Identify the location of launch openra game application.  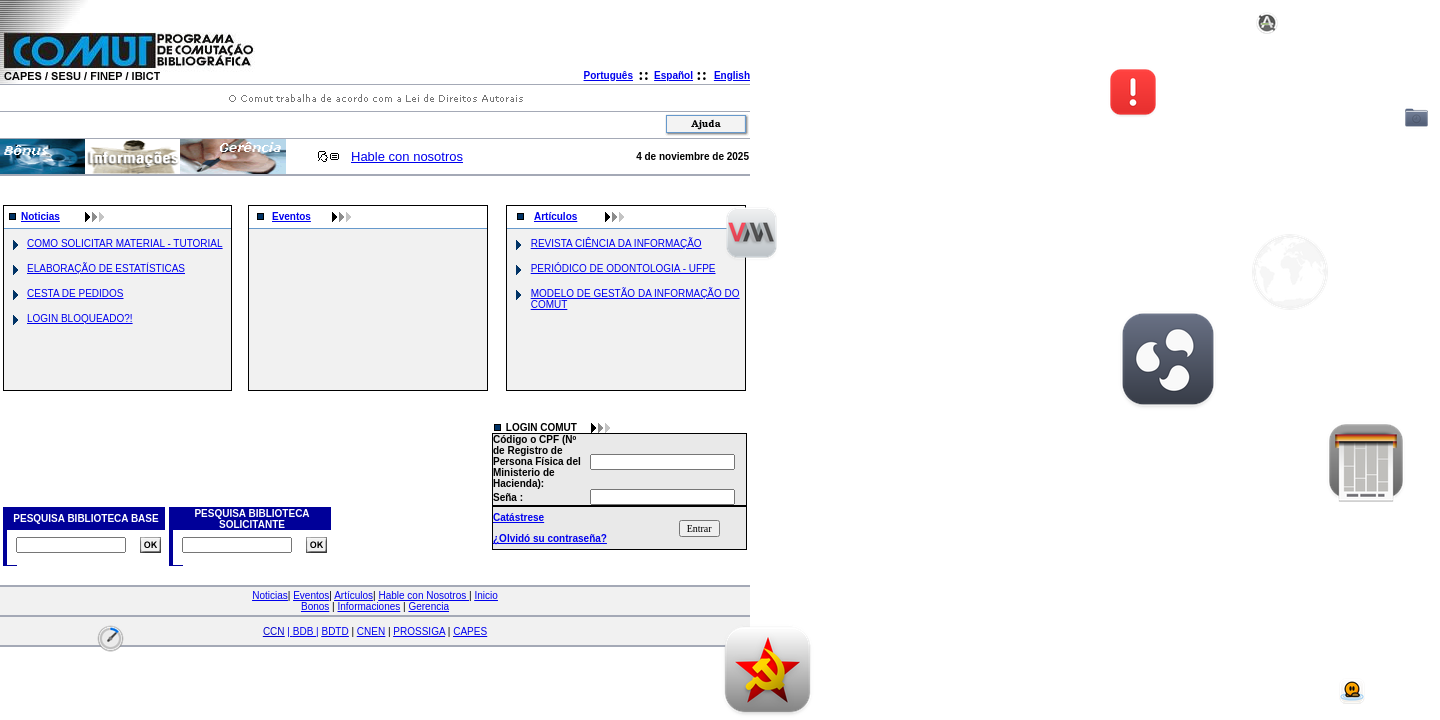
(767, 669).